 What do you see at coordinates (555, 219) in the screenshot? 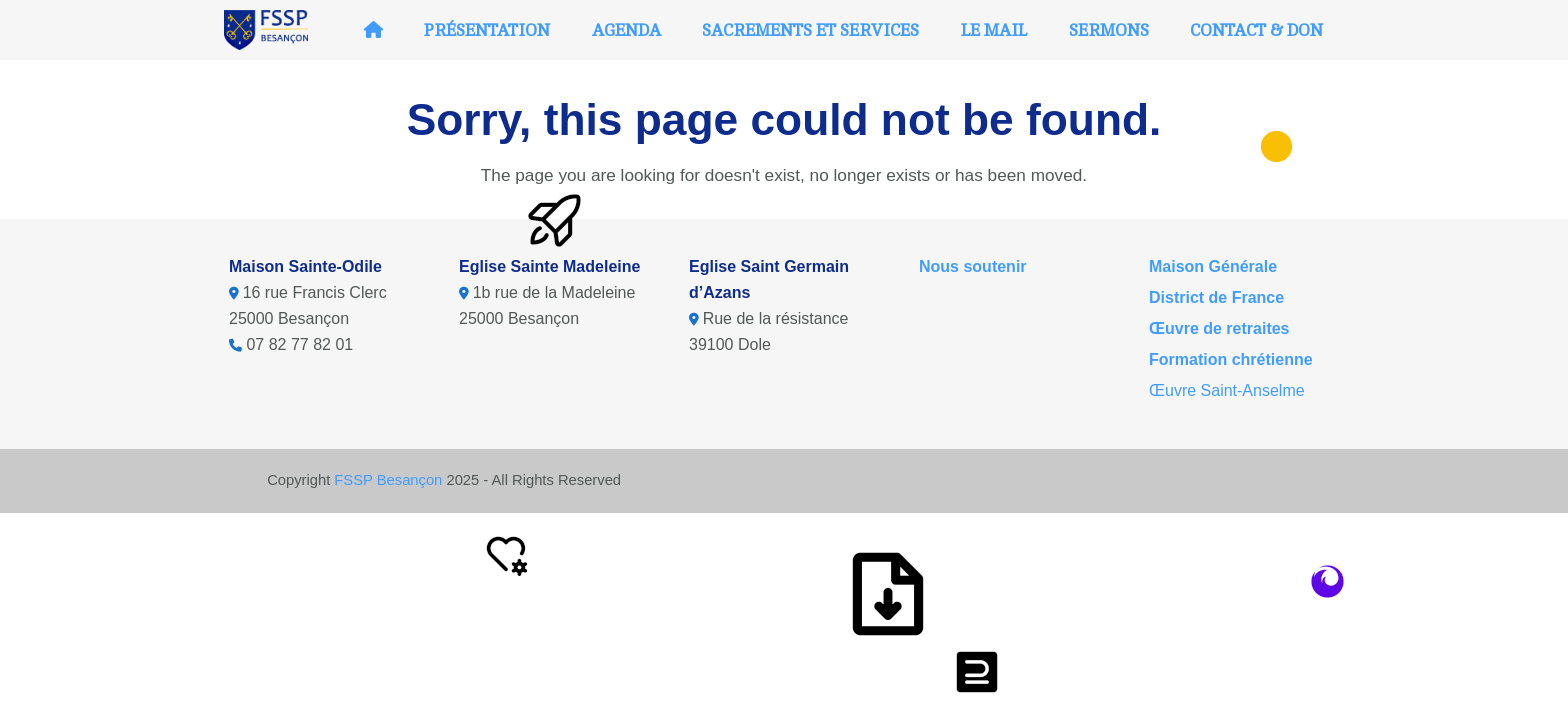
I see `launch or deploy a project` at bounding box center [555, 219].